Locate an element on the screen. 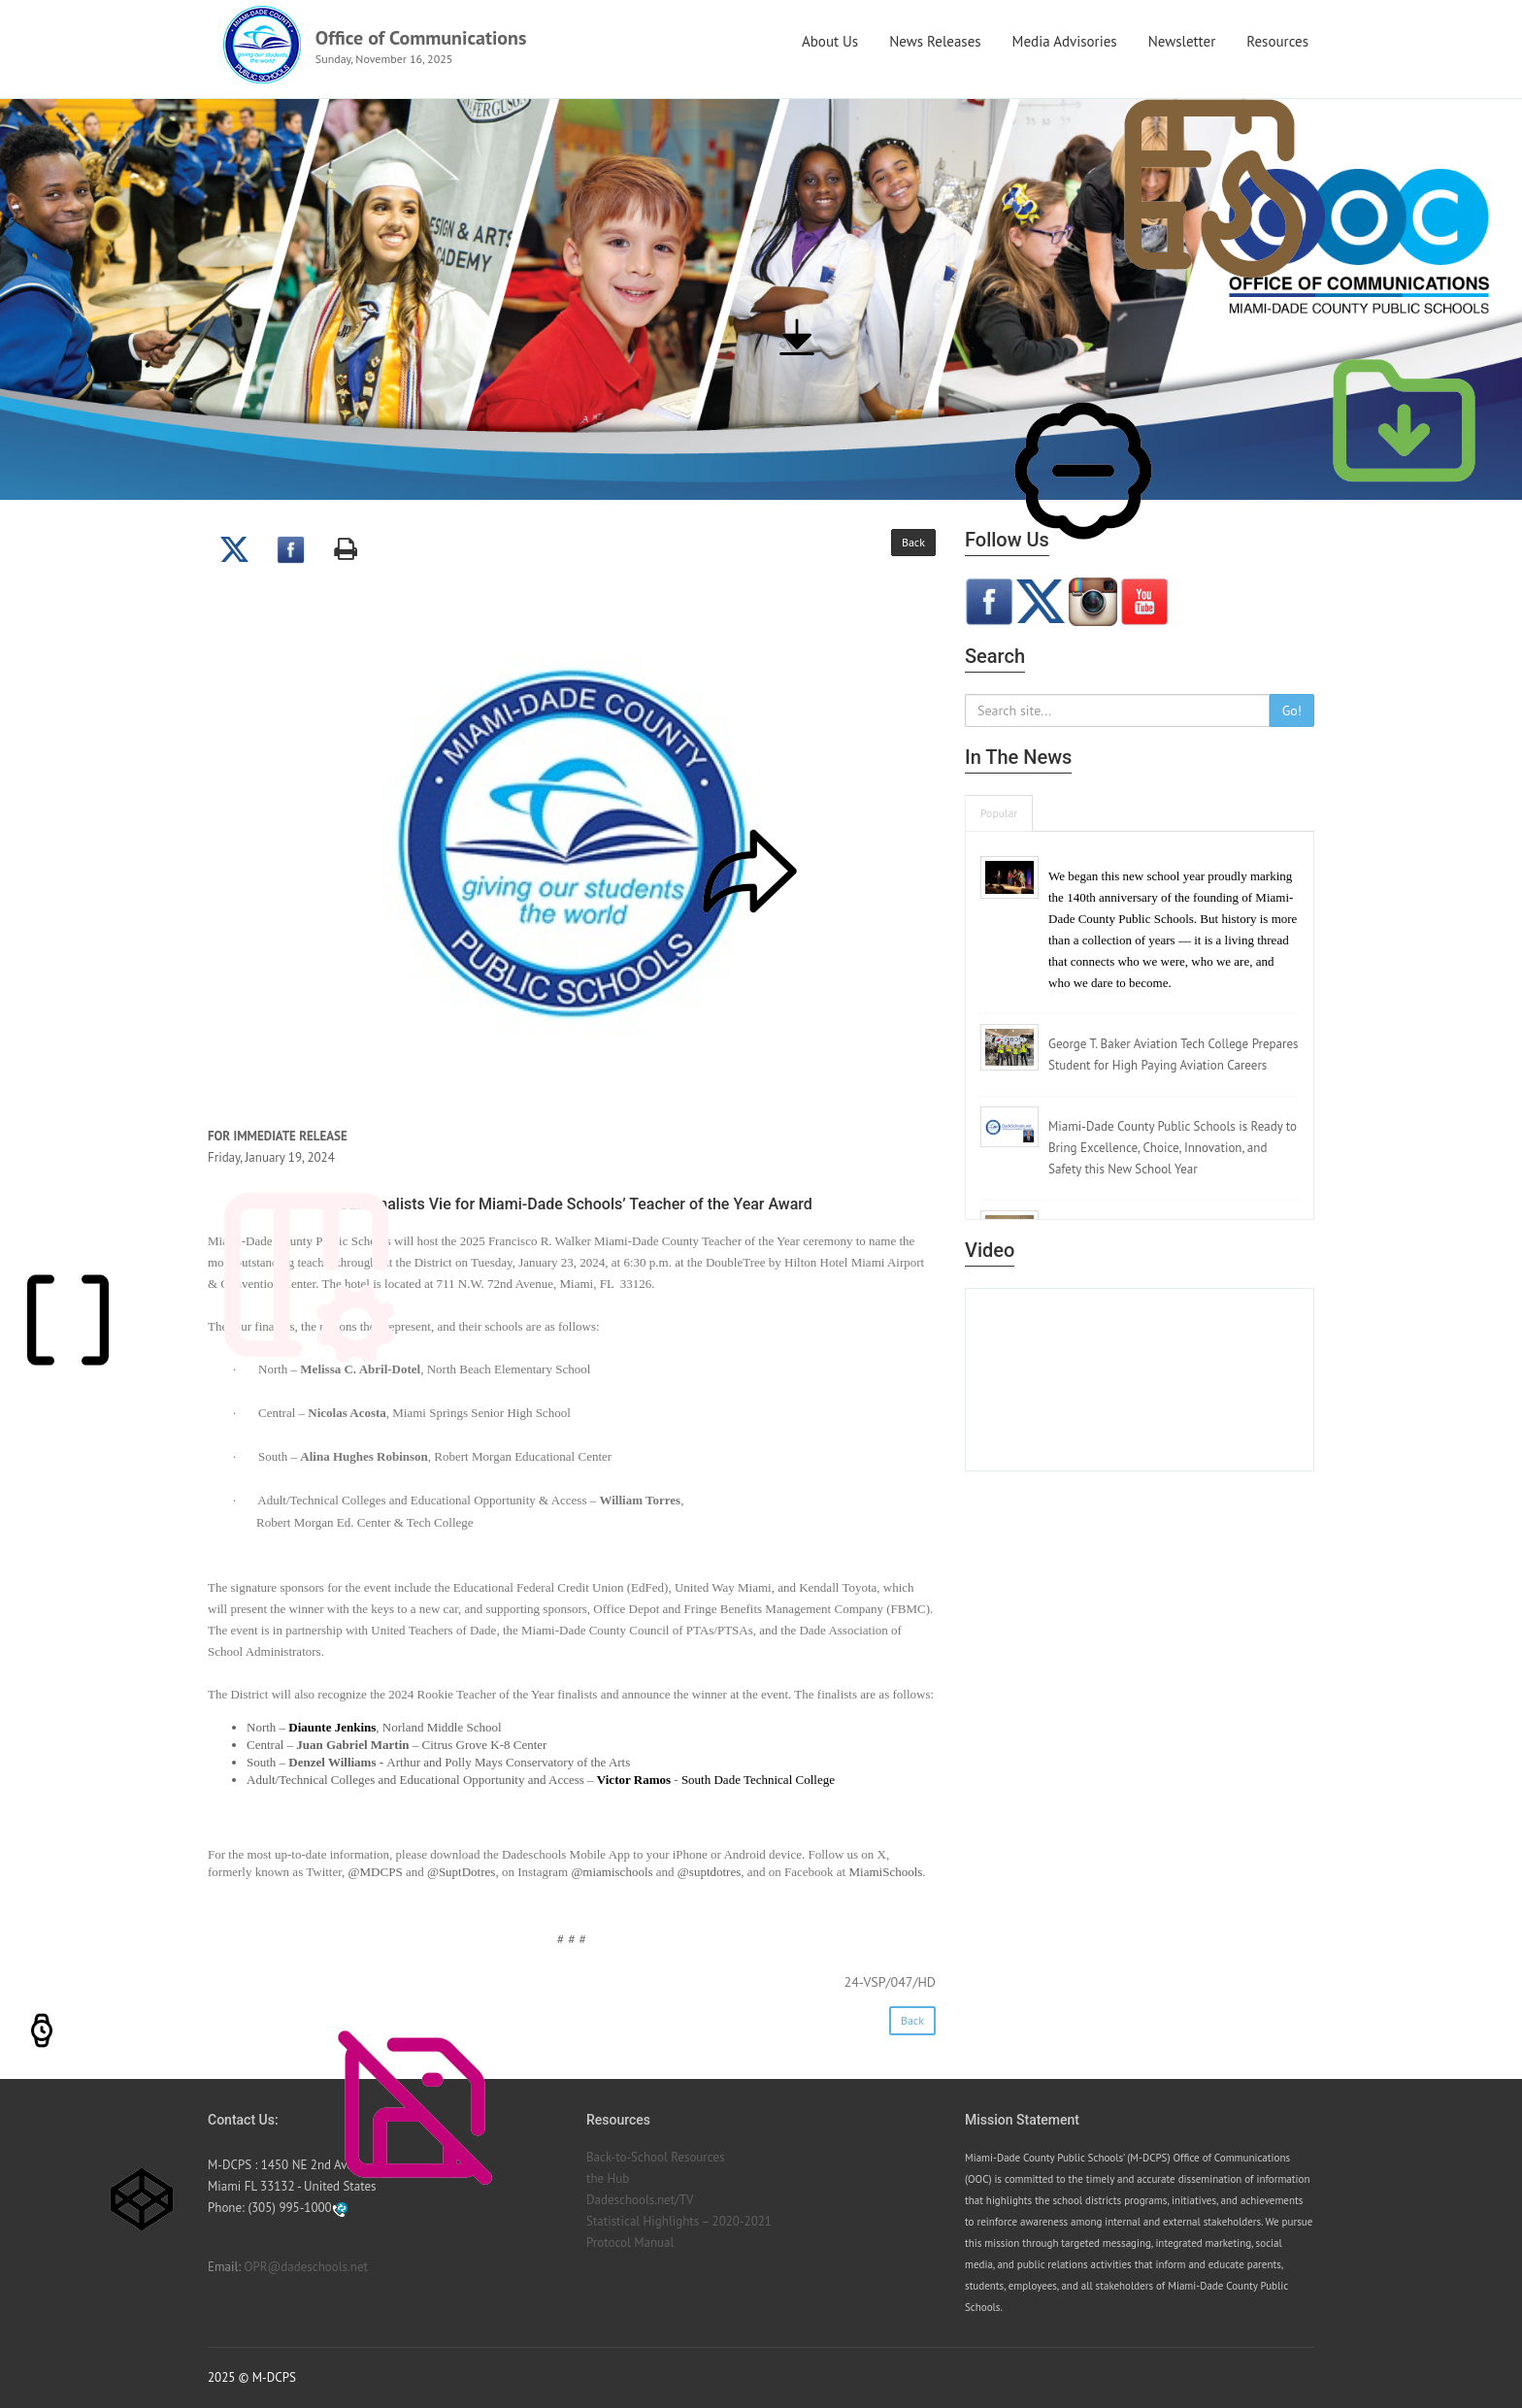  view watch or wearable device settings is located at coordinates (42, 2030).